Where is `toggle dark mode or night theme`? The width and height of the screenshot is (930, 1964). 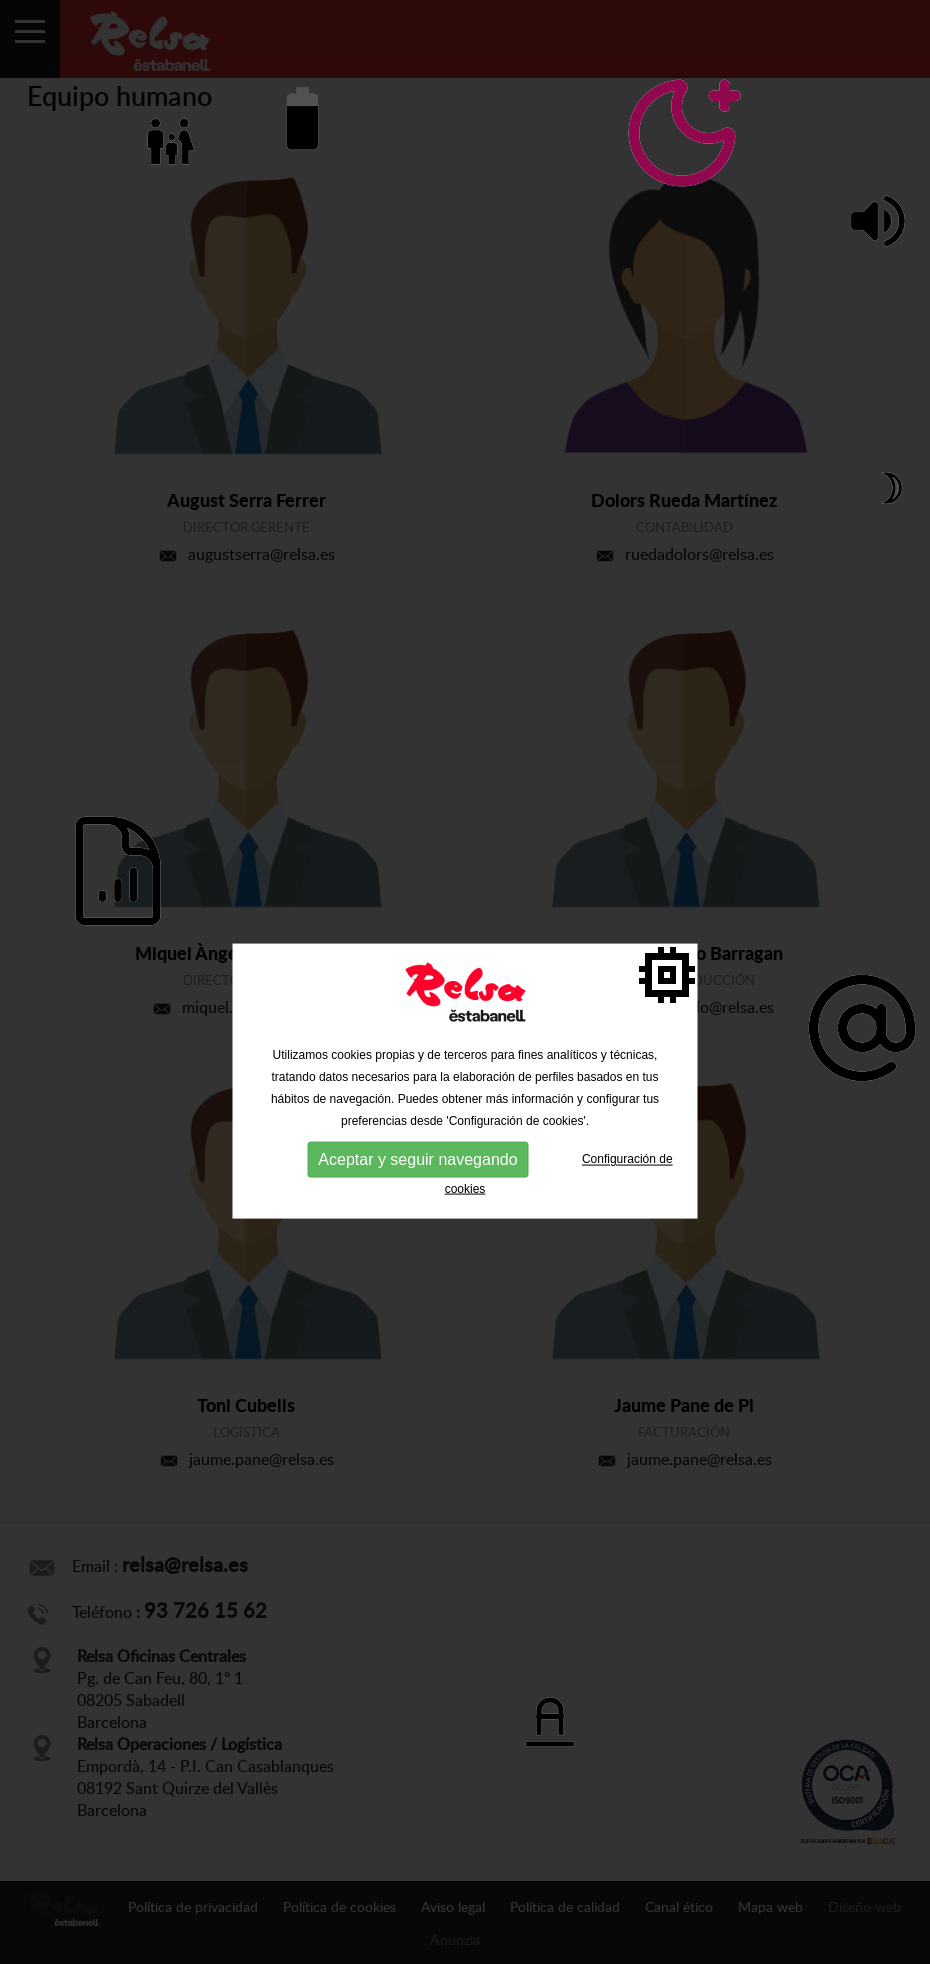
toggle dark mode or night theme is located at coordinates (891, 488).